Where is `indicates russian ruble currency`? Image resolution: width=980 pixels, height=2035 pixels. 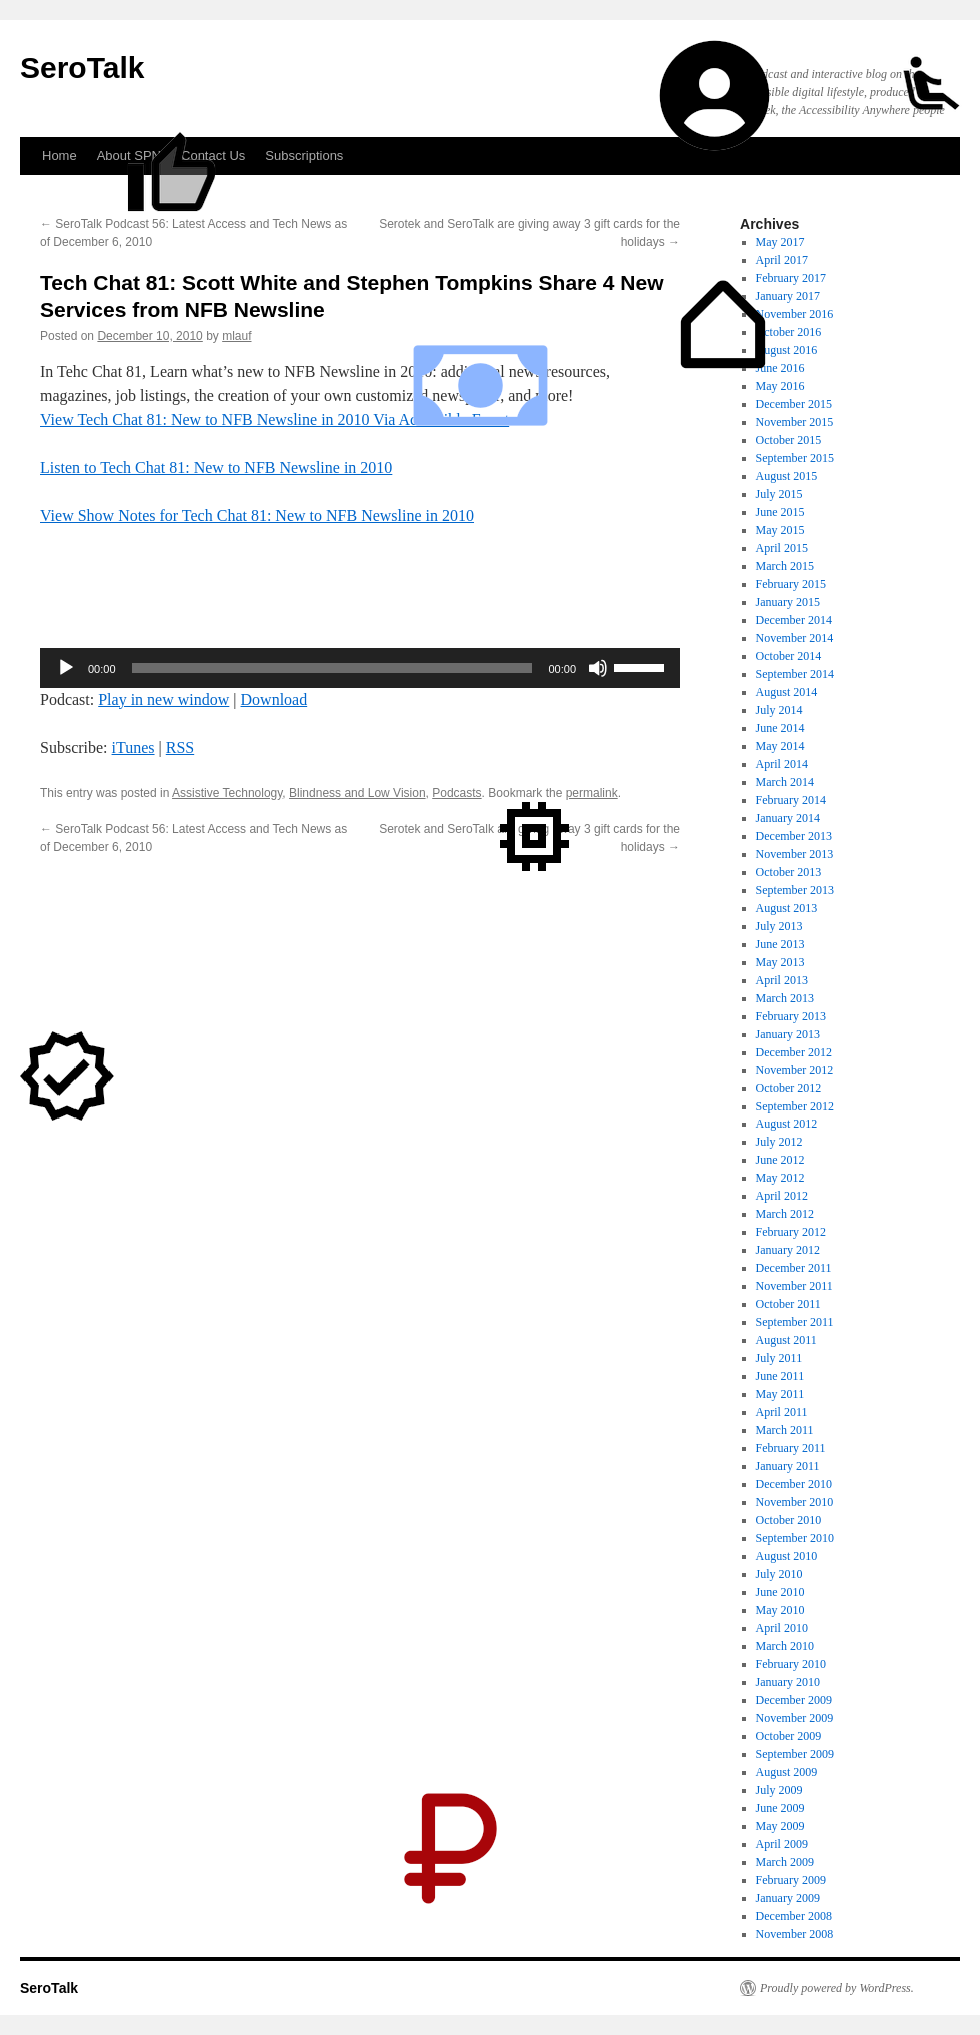
indicates russian ruble currency is located at coordinates (450, 1848).